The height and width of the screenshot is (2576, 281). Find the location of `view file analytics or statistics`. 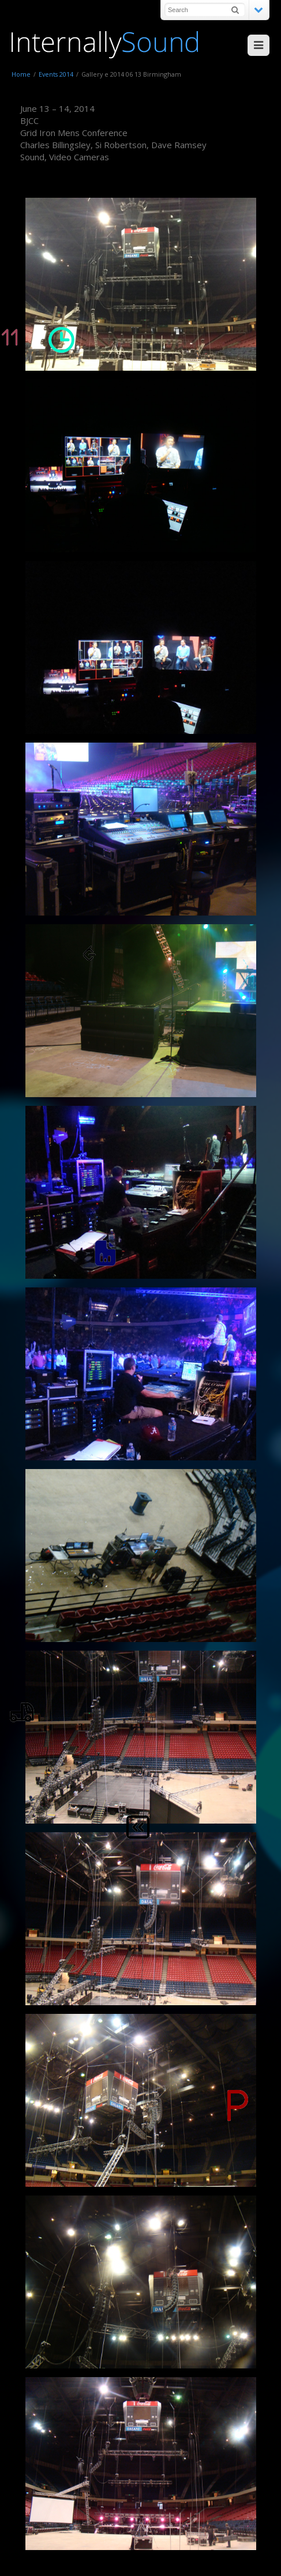

view file analytics or statistics is located at coordinates (105, 1253).